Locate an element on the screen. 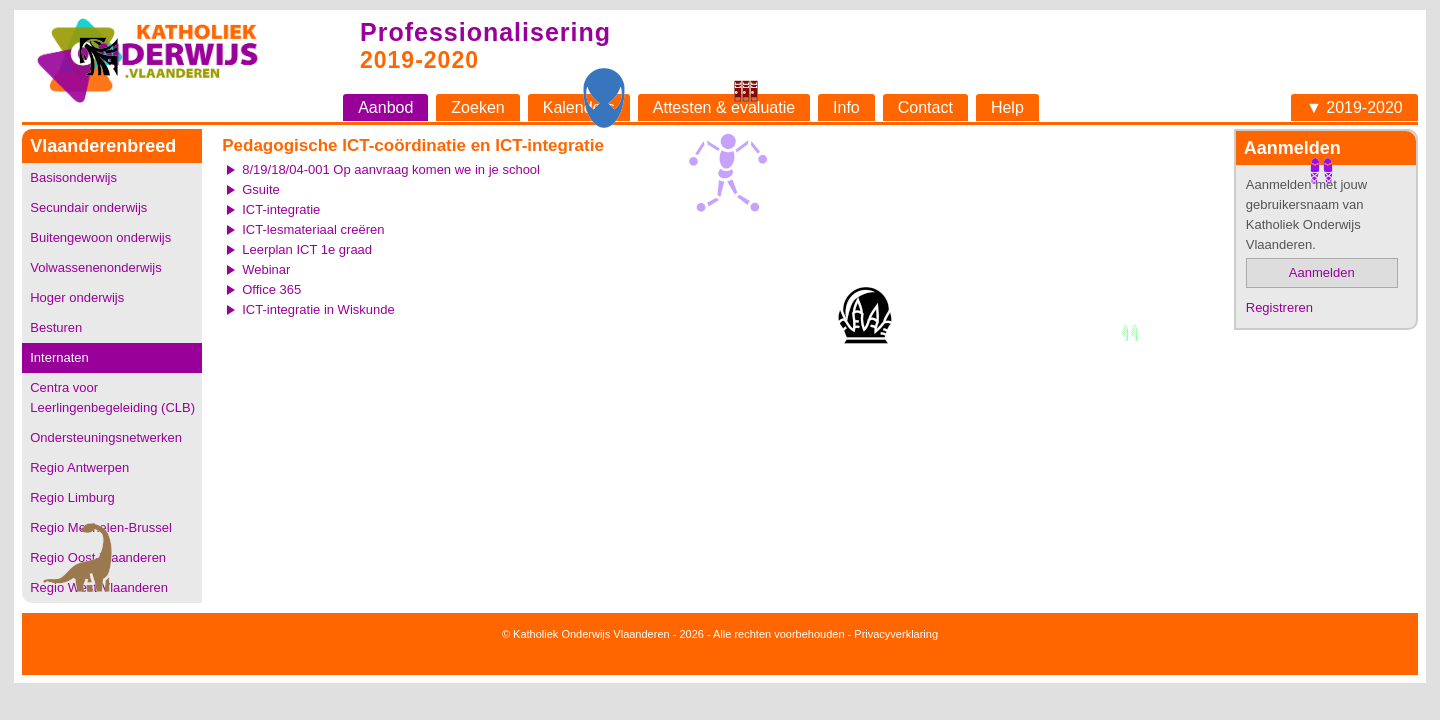 This screenshot has height=720, width=1440. activate breath attack or special ability is located at coordinates (98, 56).